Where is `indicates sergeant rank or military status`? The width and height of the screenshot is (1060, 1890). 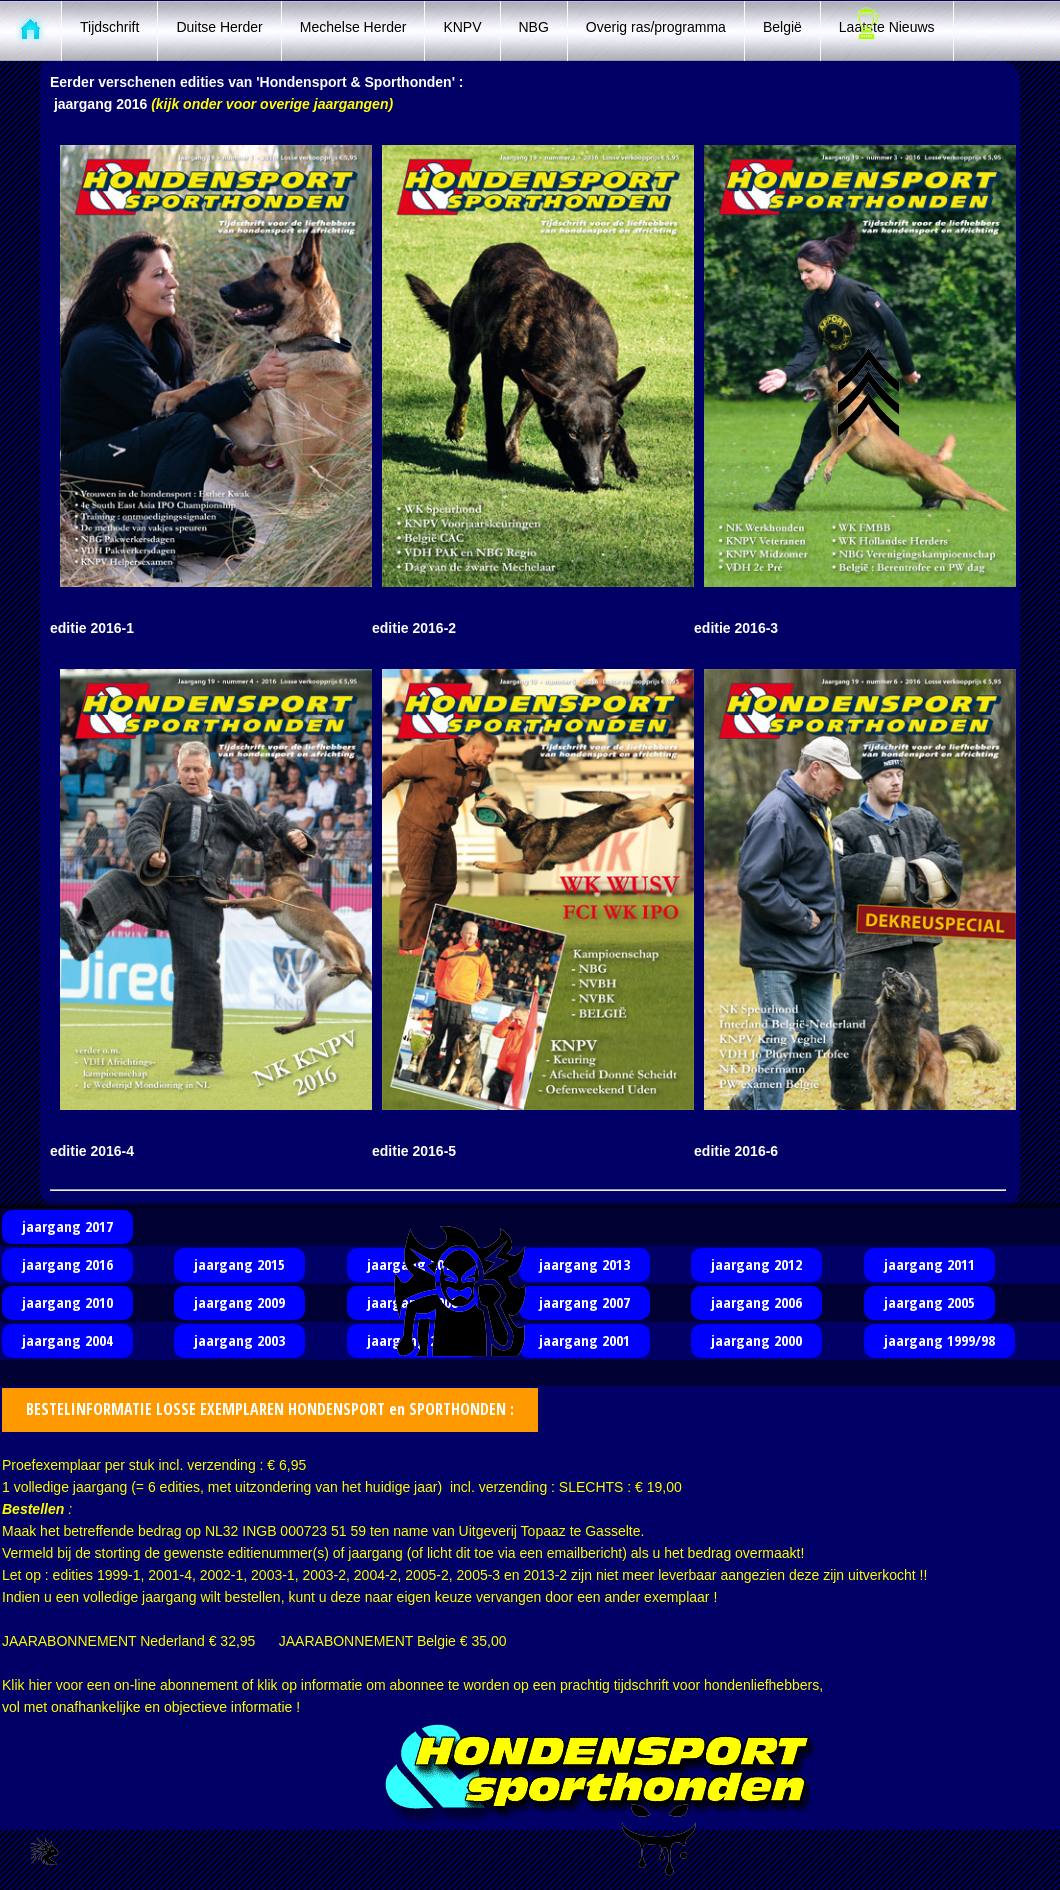 indicates sergeant rank or military status is located at coordinates (868, 392).